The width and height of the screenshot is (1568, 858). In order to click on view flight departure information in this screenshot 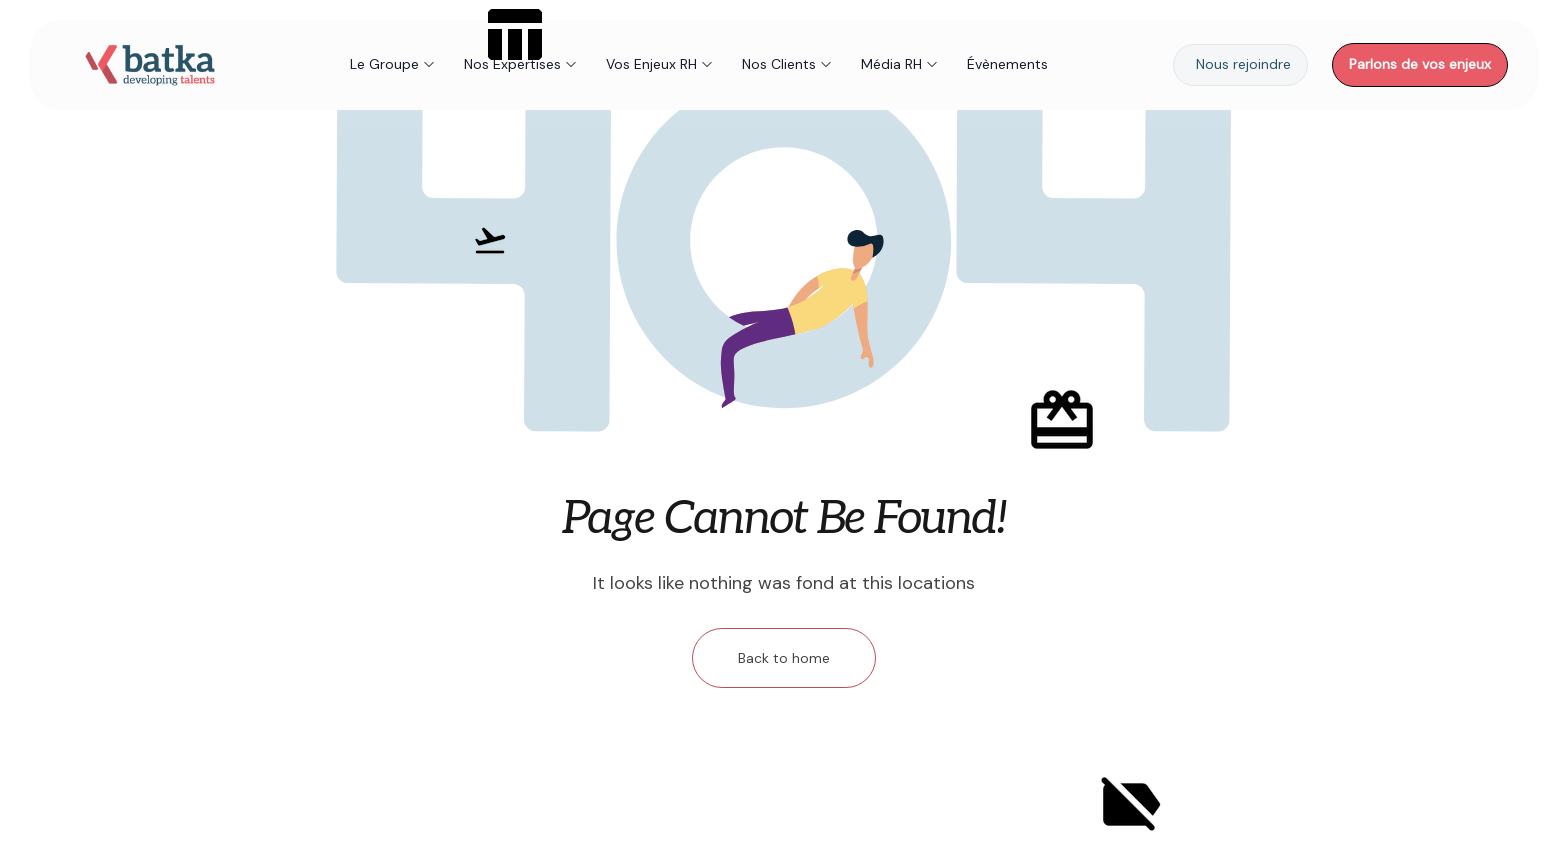, I will do `click(490, 240)`.